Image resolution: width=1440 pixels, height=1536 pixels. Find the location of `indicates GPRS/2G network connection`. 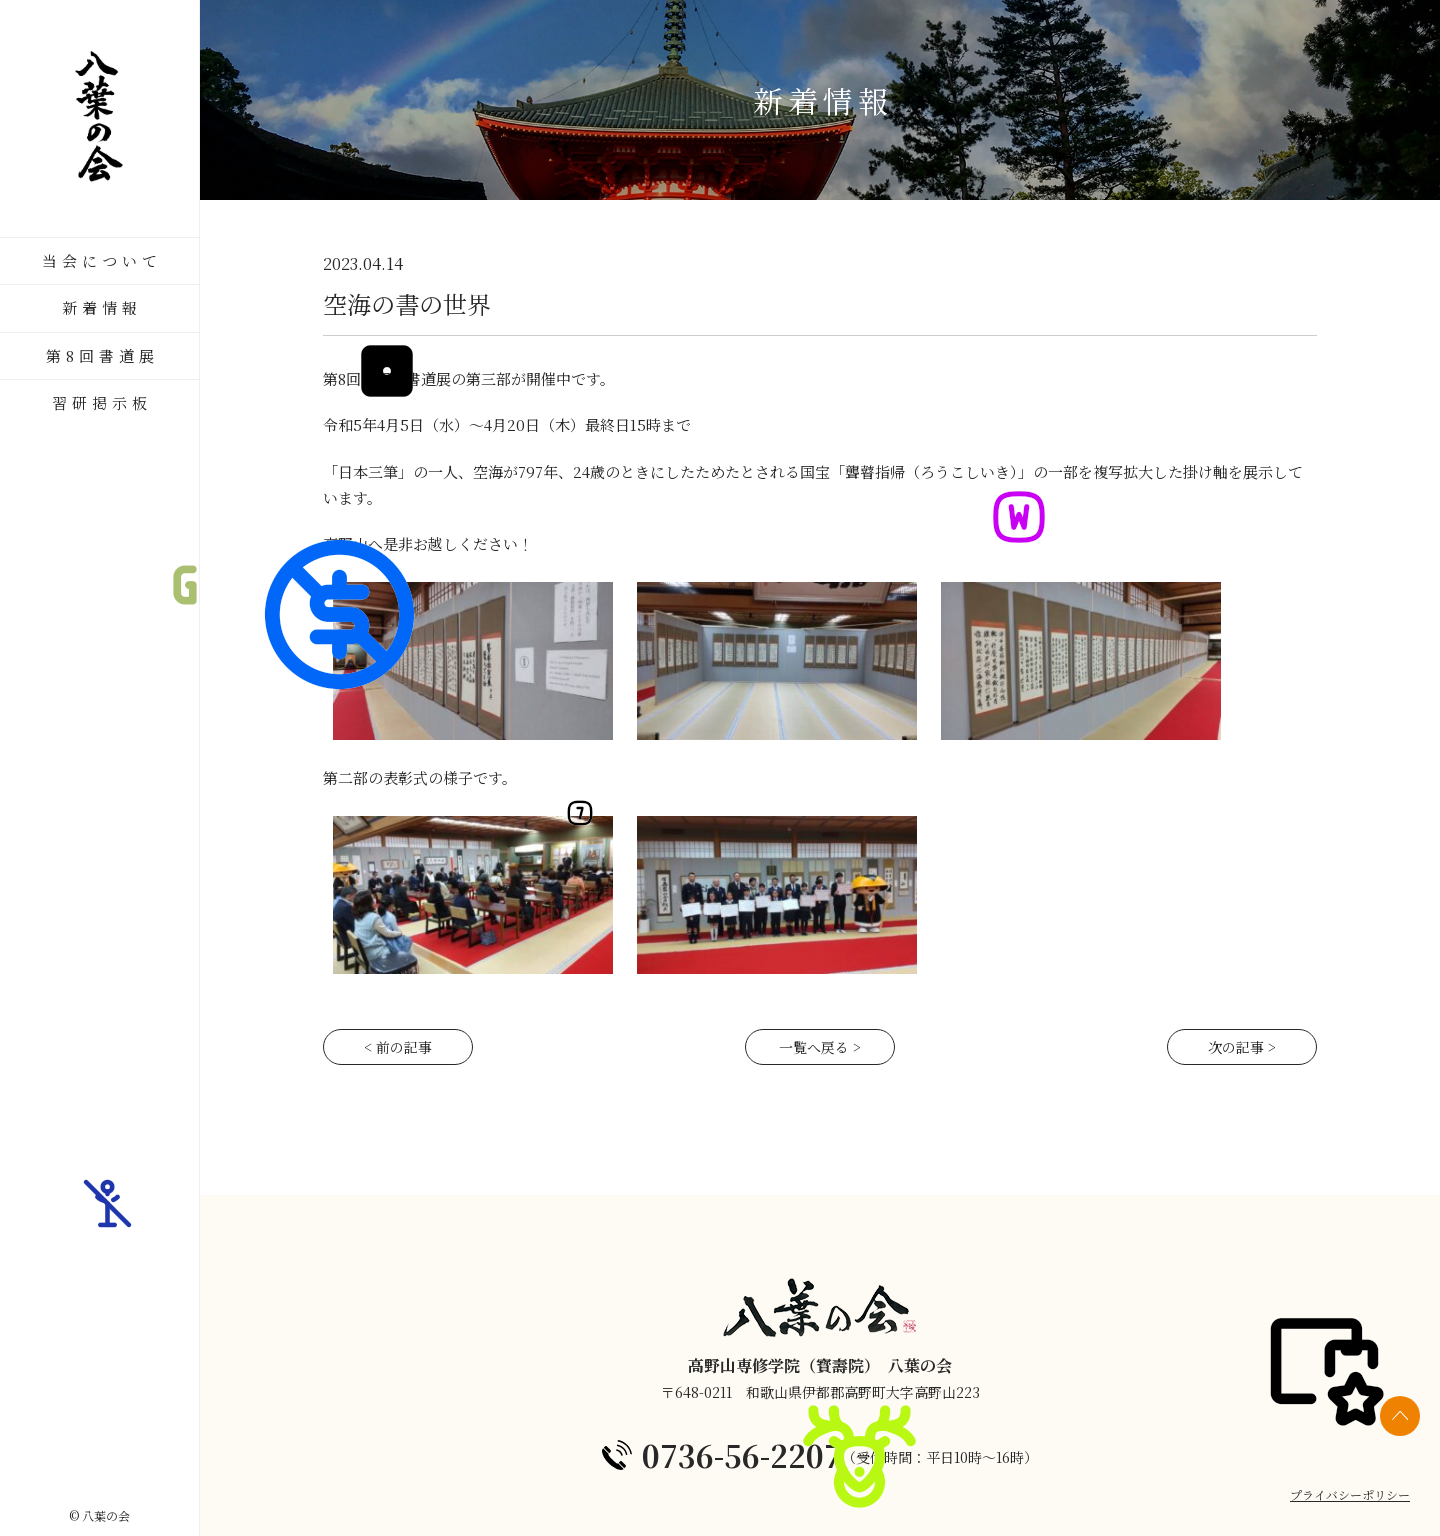

indicates GPRS/2G network connection is located at coordinates (185, 585).